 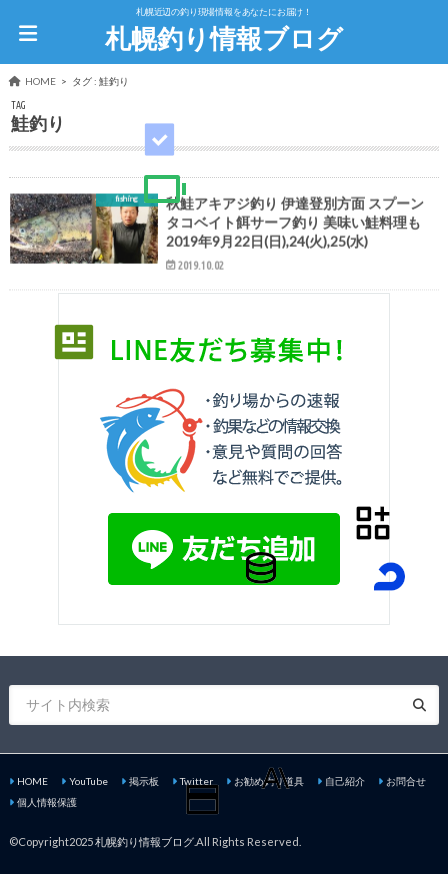 What do you see at coordinates (164, 189) in the screenshot?
I see `view current battery level` at bounding box center [164, 189].